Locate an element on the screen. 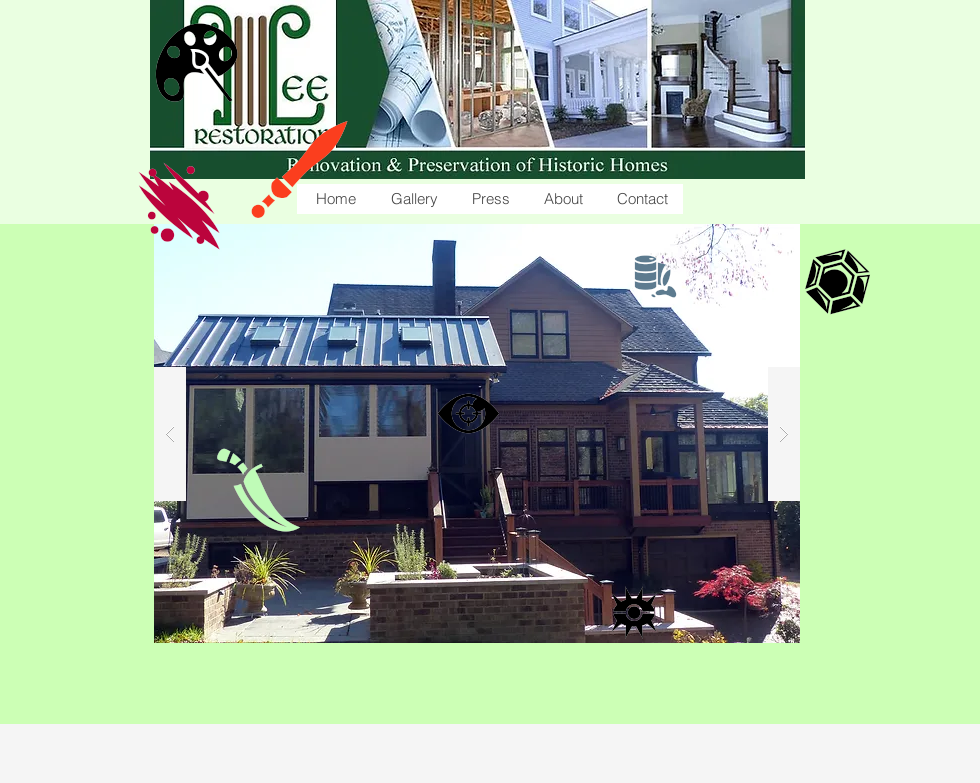 The image size is (980, 783). equip a dagger or knife weapon is located at coordinates (258, 490).